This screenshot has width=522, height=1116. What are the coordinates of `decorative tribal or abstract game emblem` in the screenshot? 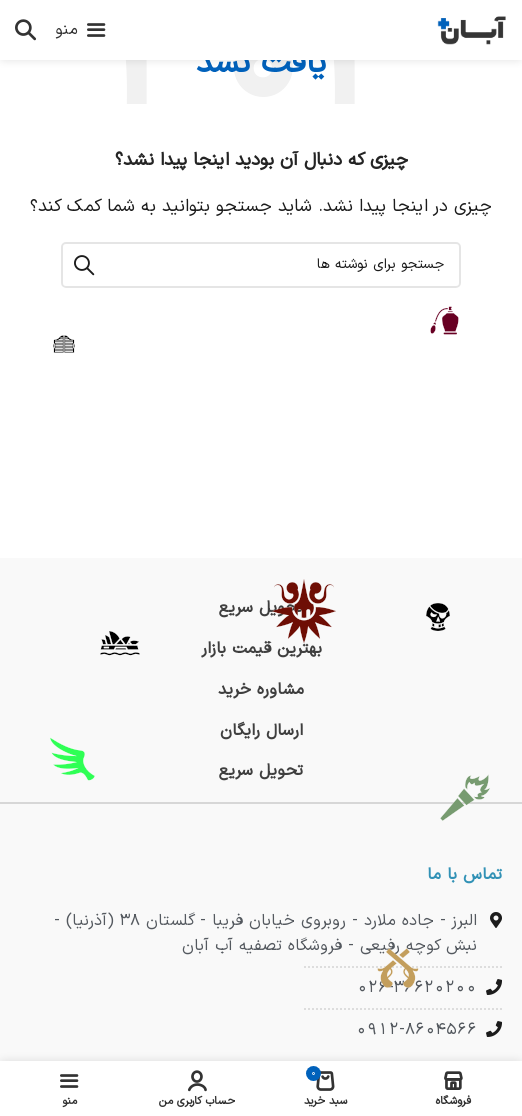 It's located at (304, 611).